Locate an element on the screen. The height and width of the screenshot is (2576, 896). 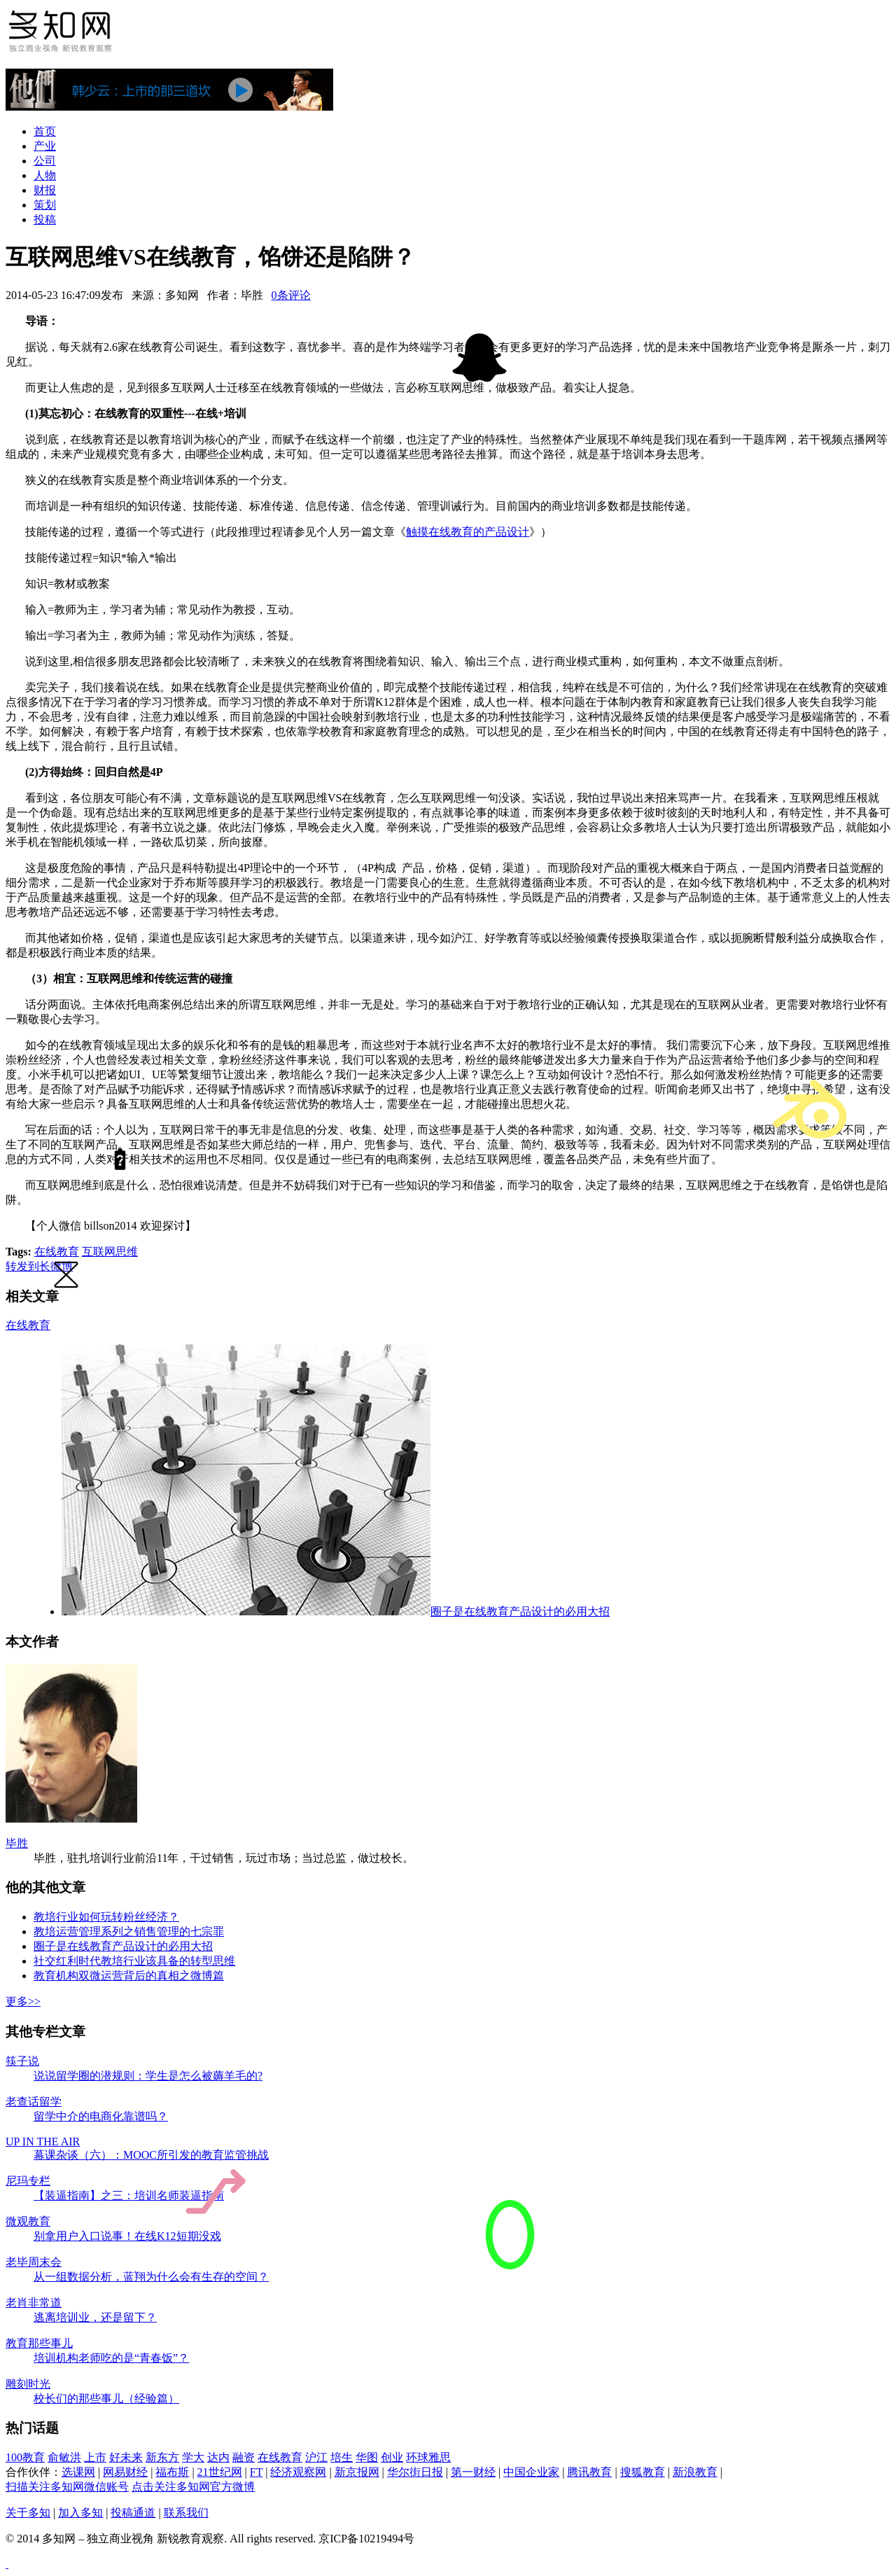
open blender 3d modeling software is located at coordinates (810, 1109).